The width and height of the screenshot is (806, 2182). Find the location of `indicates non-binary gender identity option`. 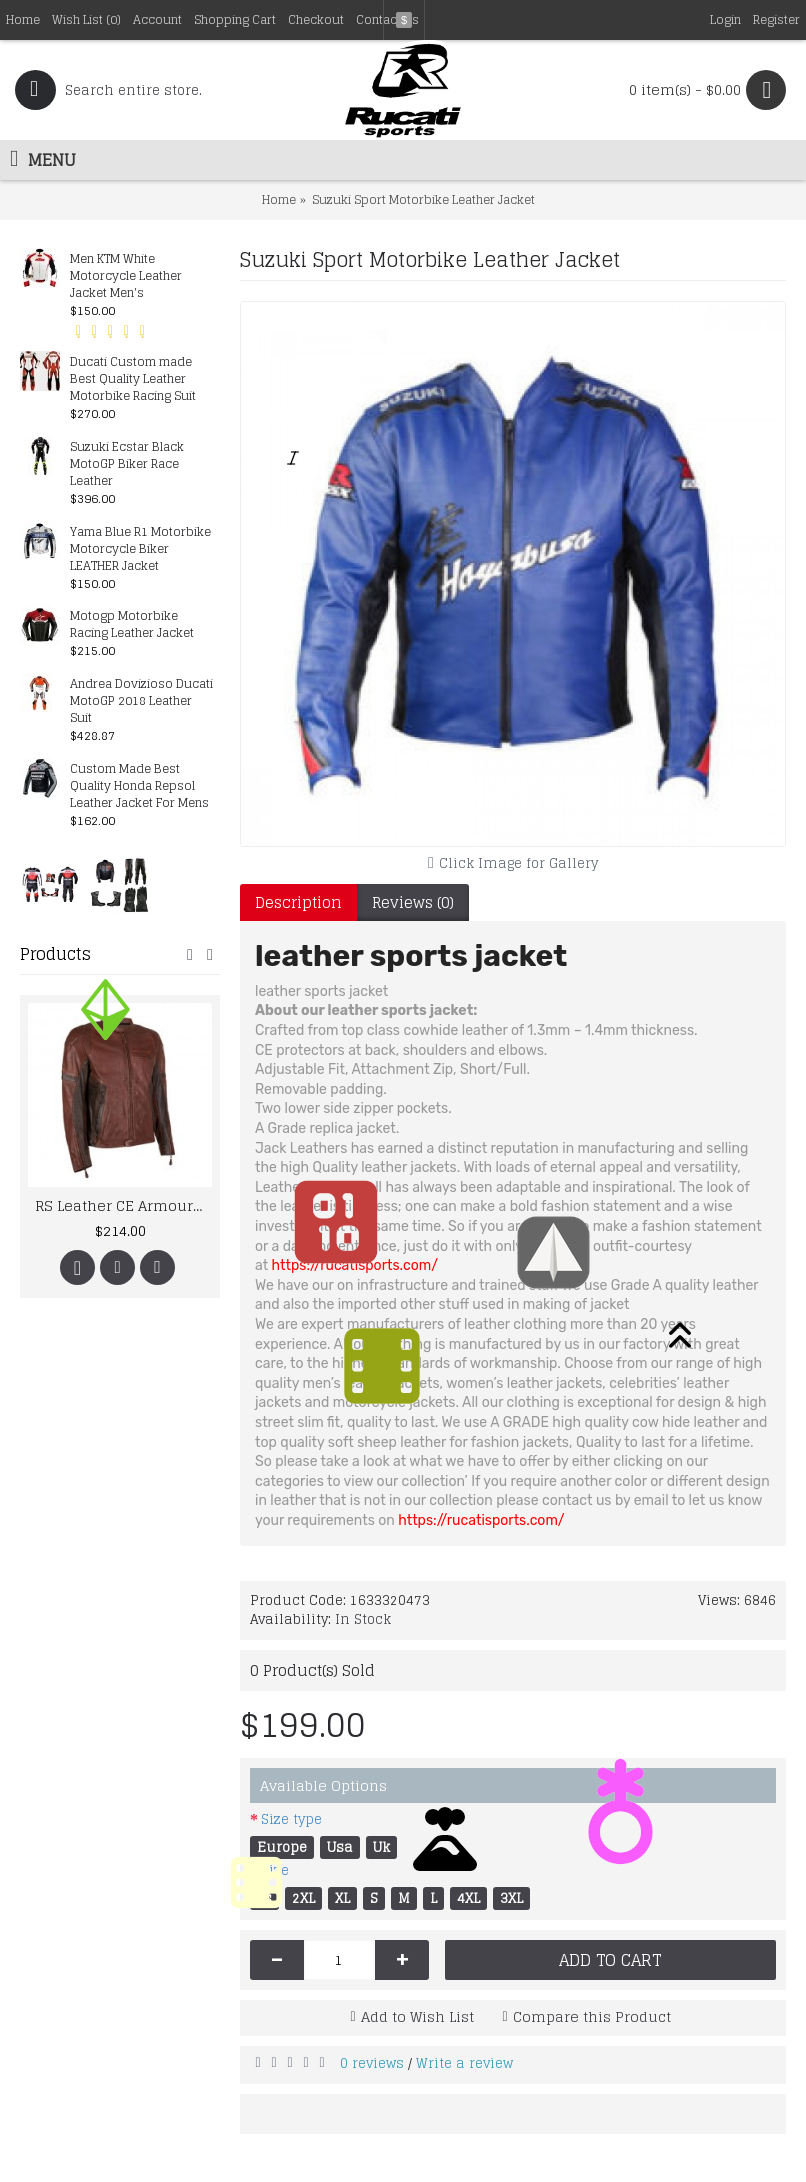

indicates non-binary gender identity option is located at coordinates (620, 1811).